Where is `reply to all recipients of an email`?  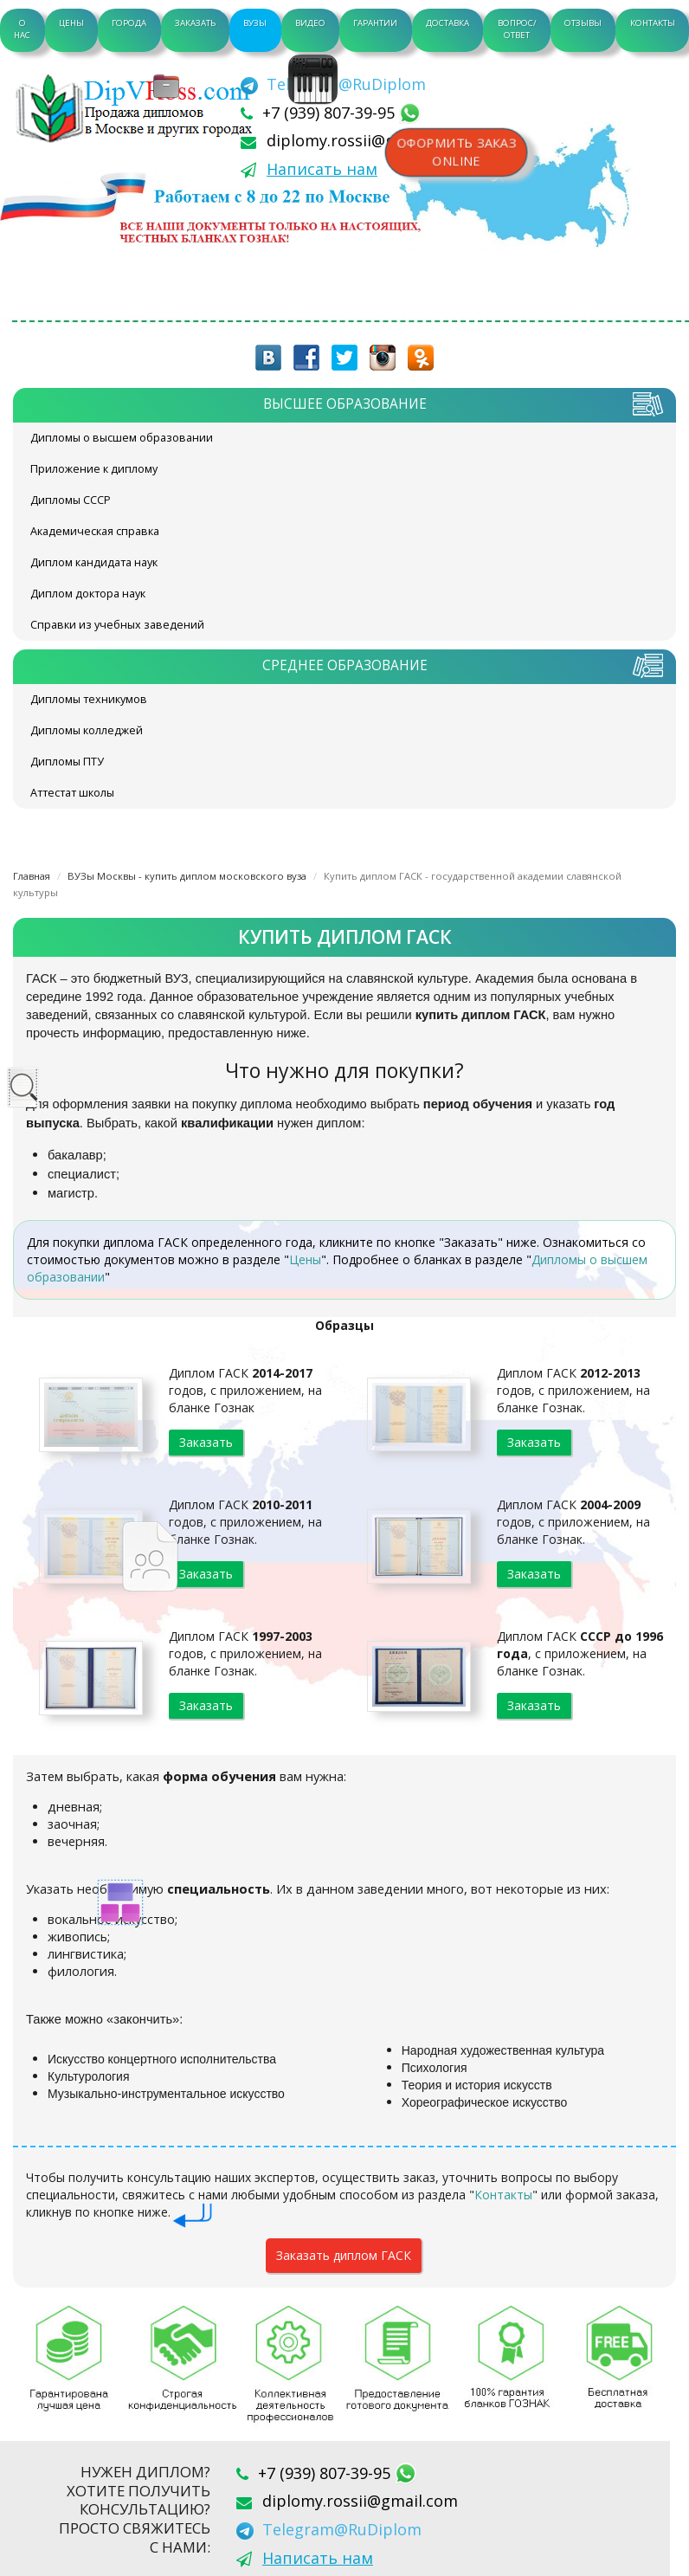
reply to all recipients of an email is located at coordinates (191, 2215).